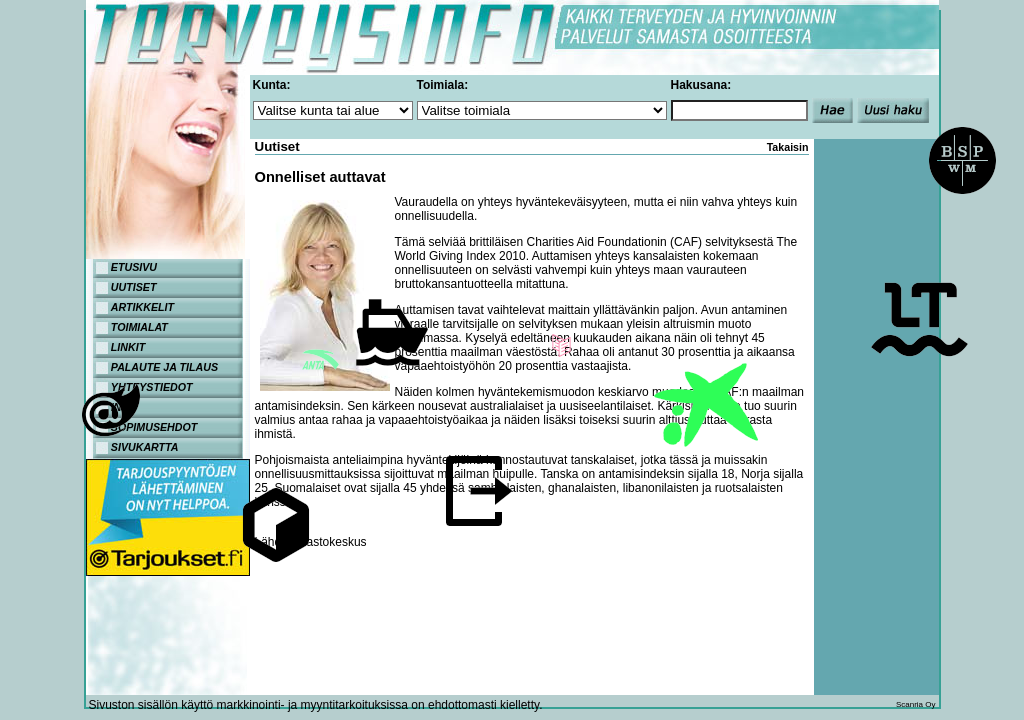 This screenshot has height=720, width=1024. What do you see at coordinates (919, 319) in the screenshot?
I see `open LanguageTool grammar and spell checker` at bounding box center [919, 319].